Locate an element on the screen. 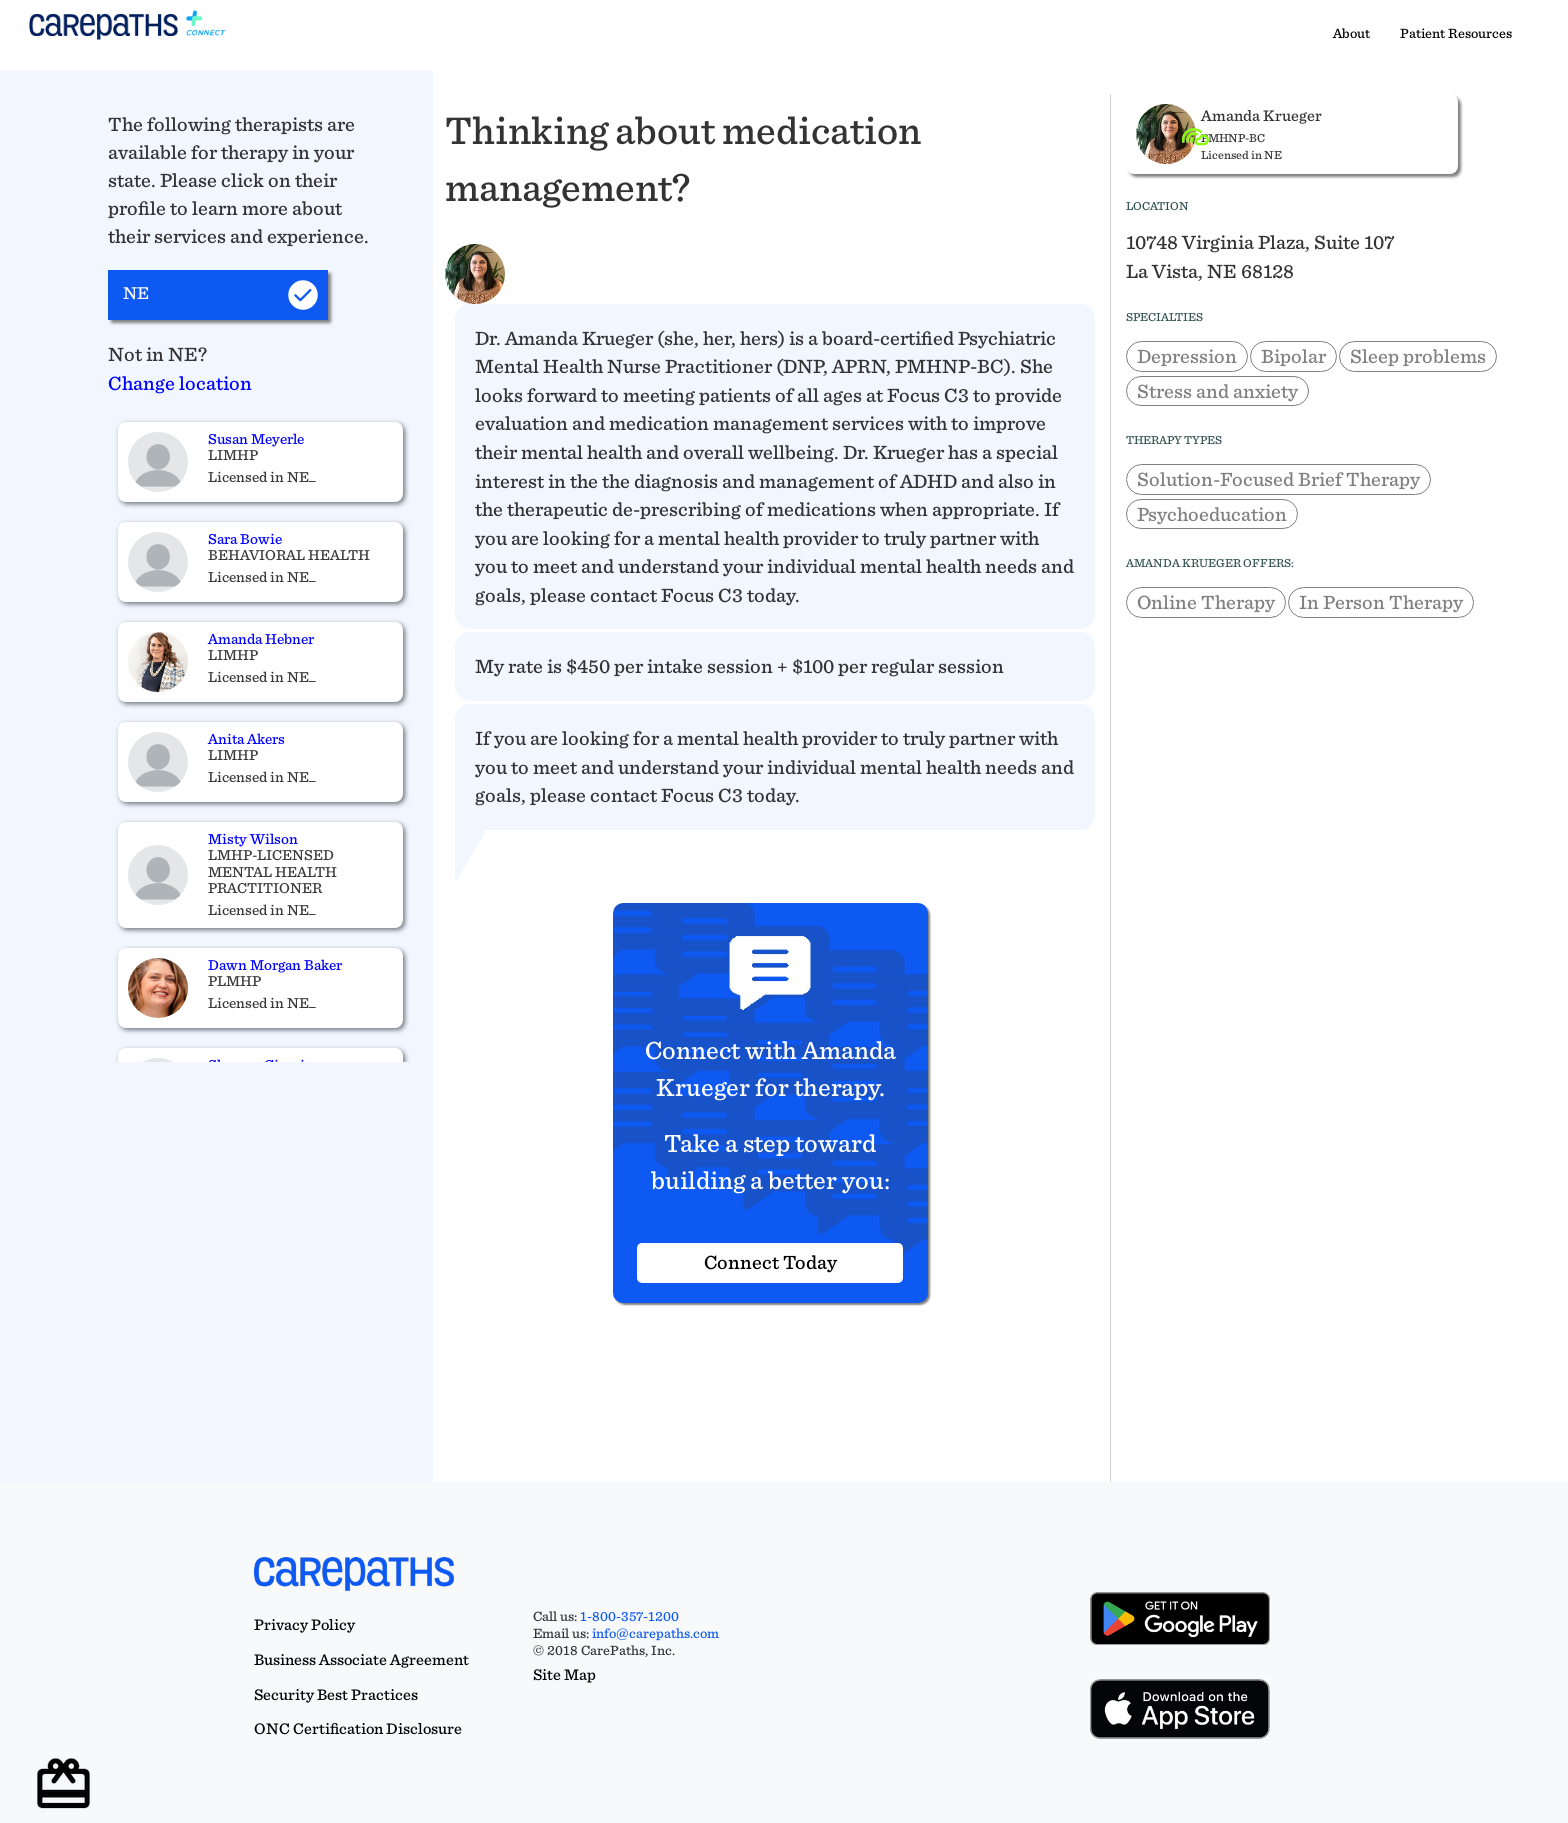  redeem a gift card is located at coordinates (63, 1784).